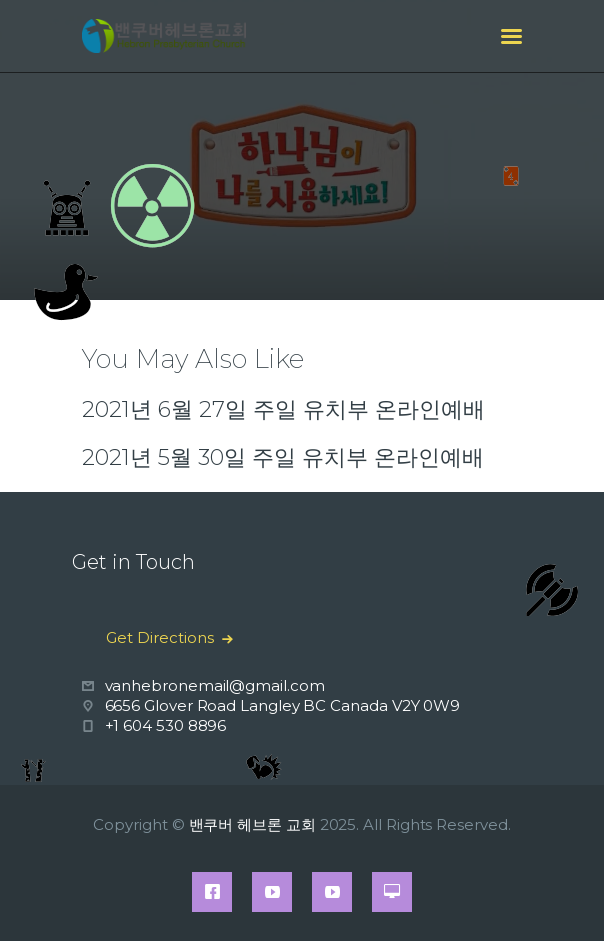 The width and height of the screenshot is (604, 941). I want to click on indicates radioactive or hazardous material warning, so click(153, 206).